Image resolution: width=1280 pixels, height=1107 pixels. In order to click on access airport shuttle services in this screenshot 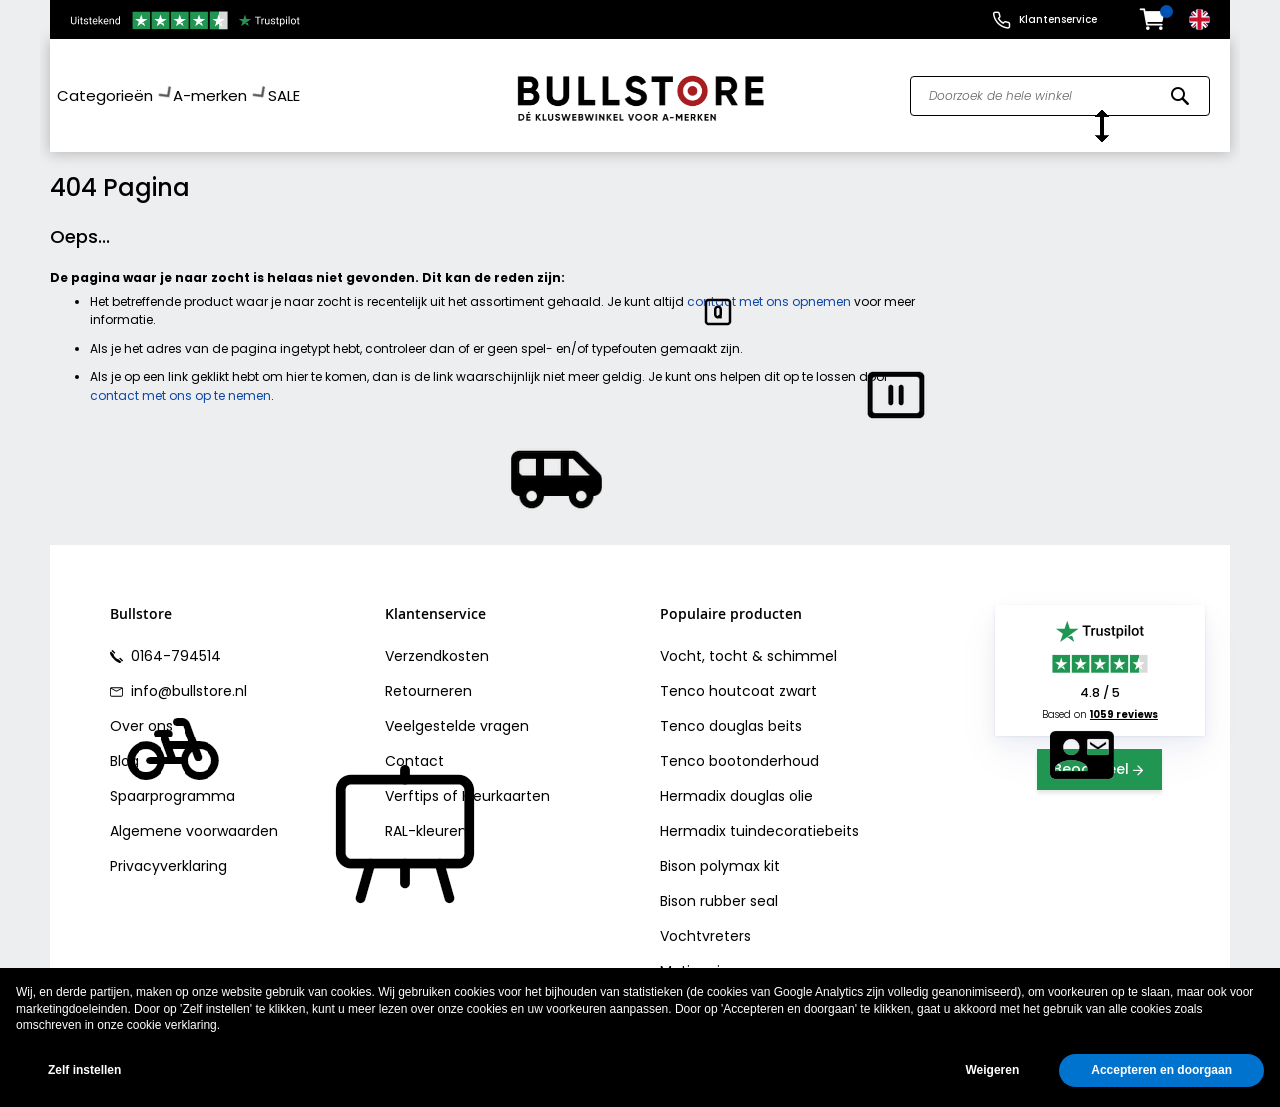, I will do `click(556, 479)`.